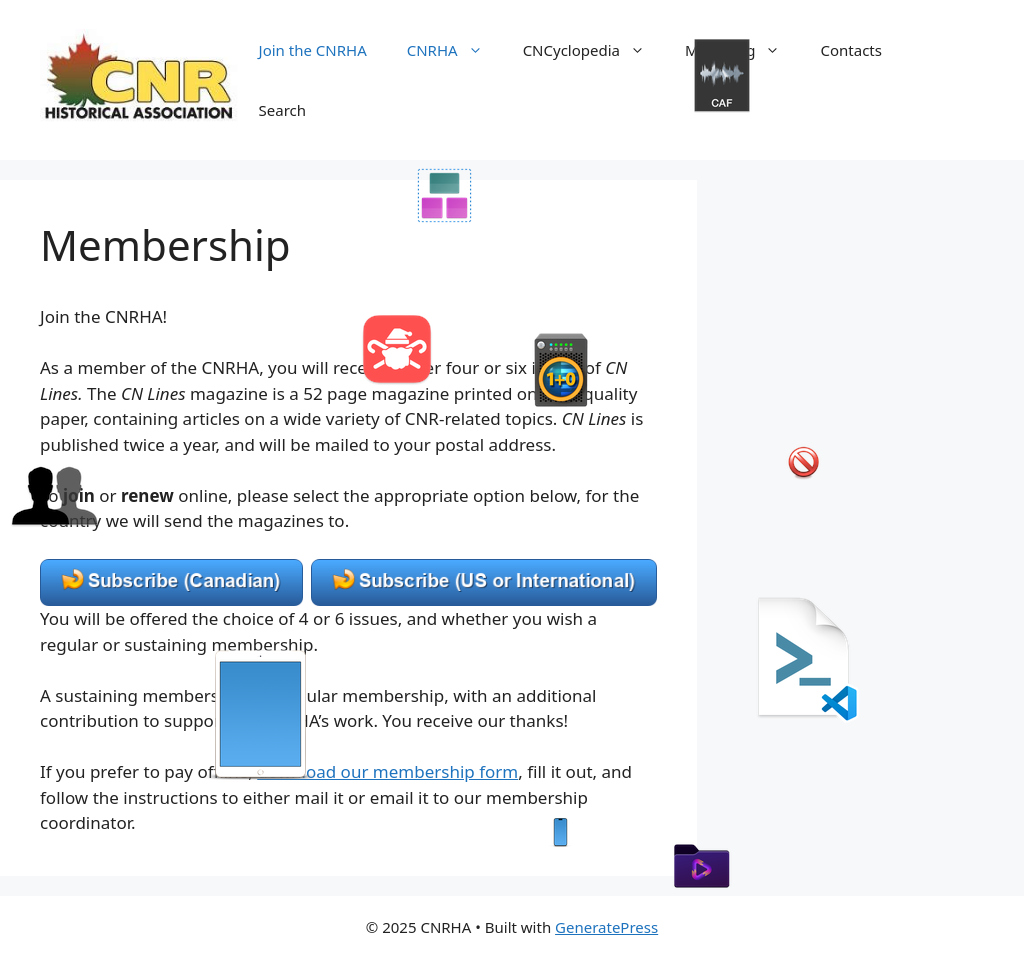  What do you see at coordinates (55, 488) in the screenshot?
I see `view storage used by other users on this device` at bounding box center [55, 488].